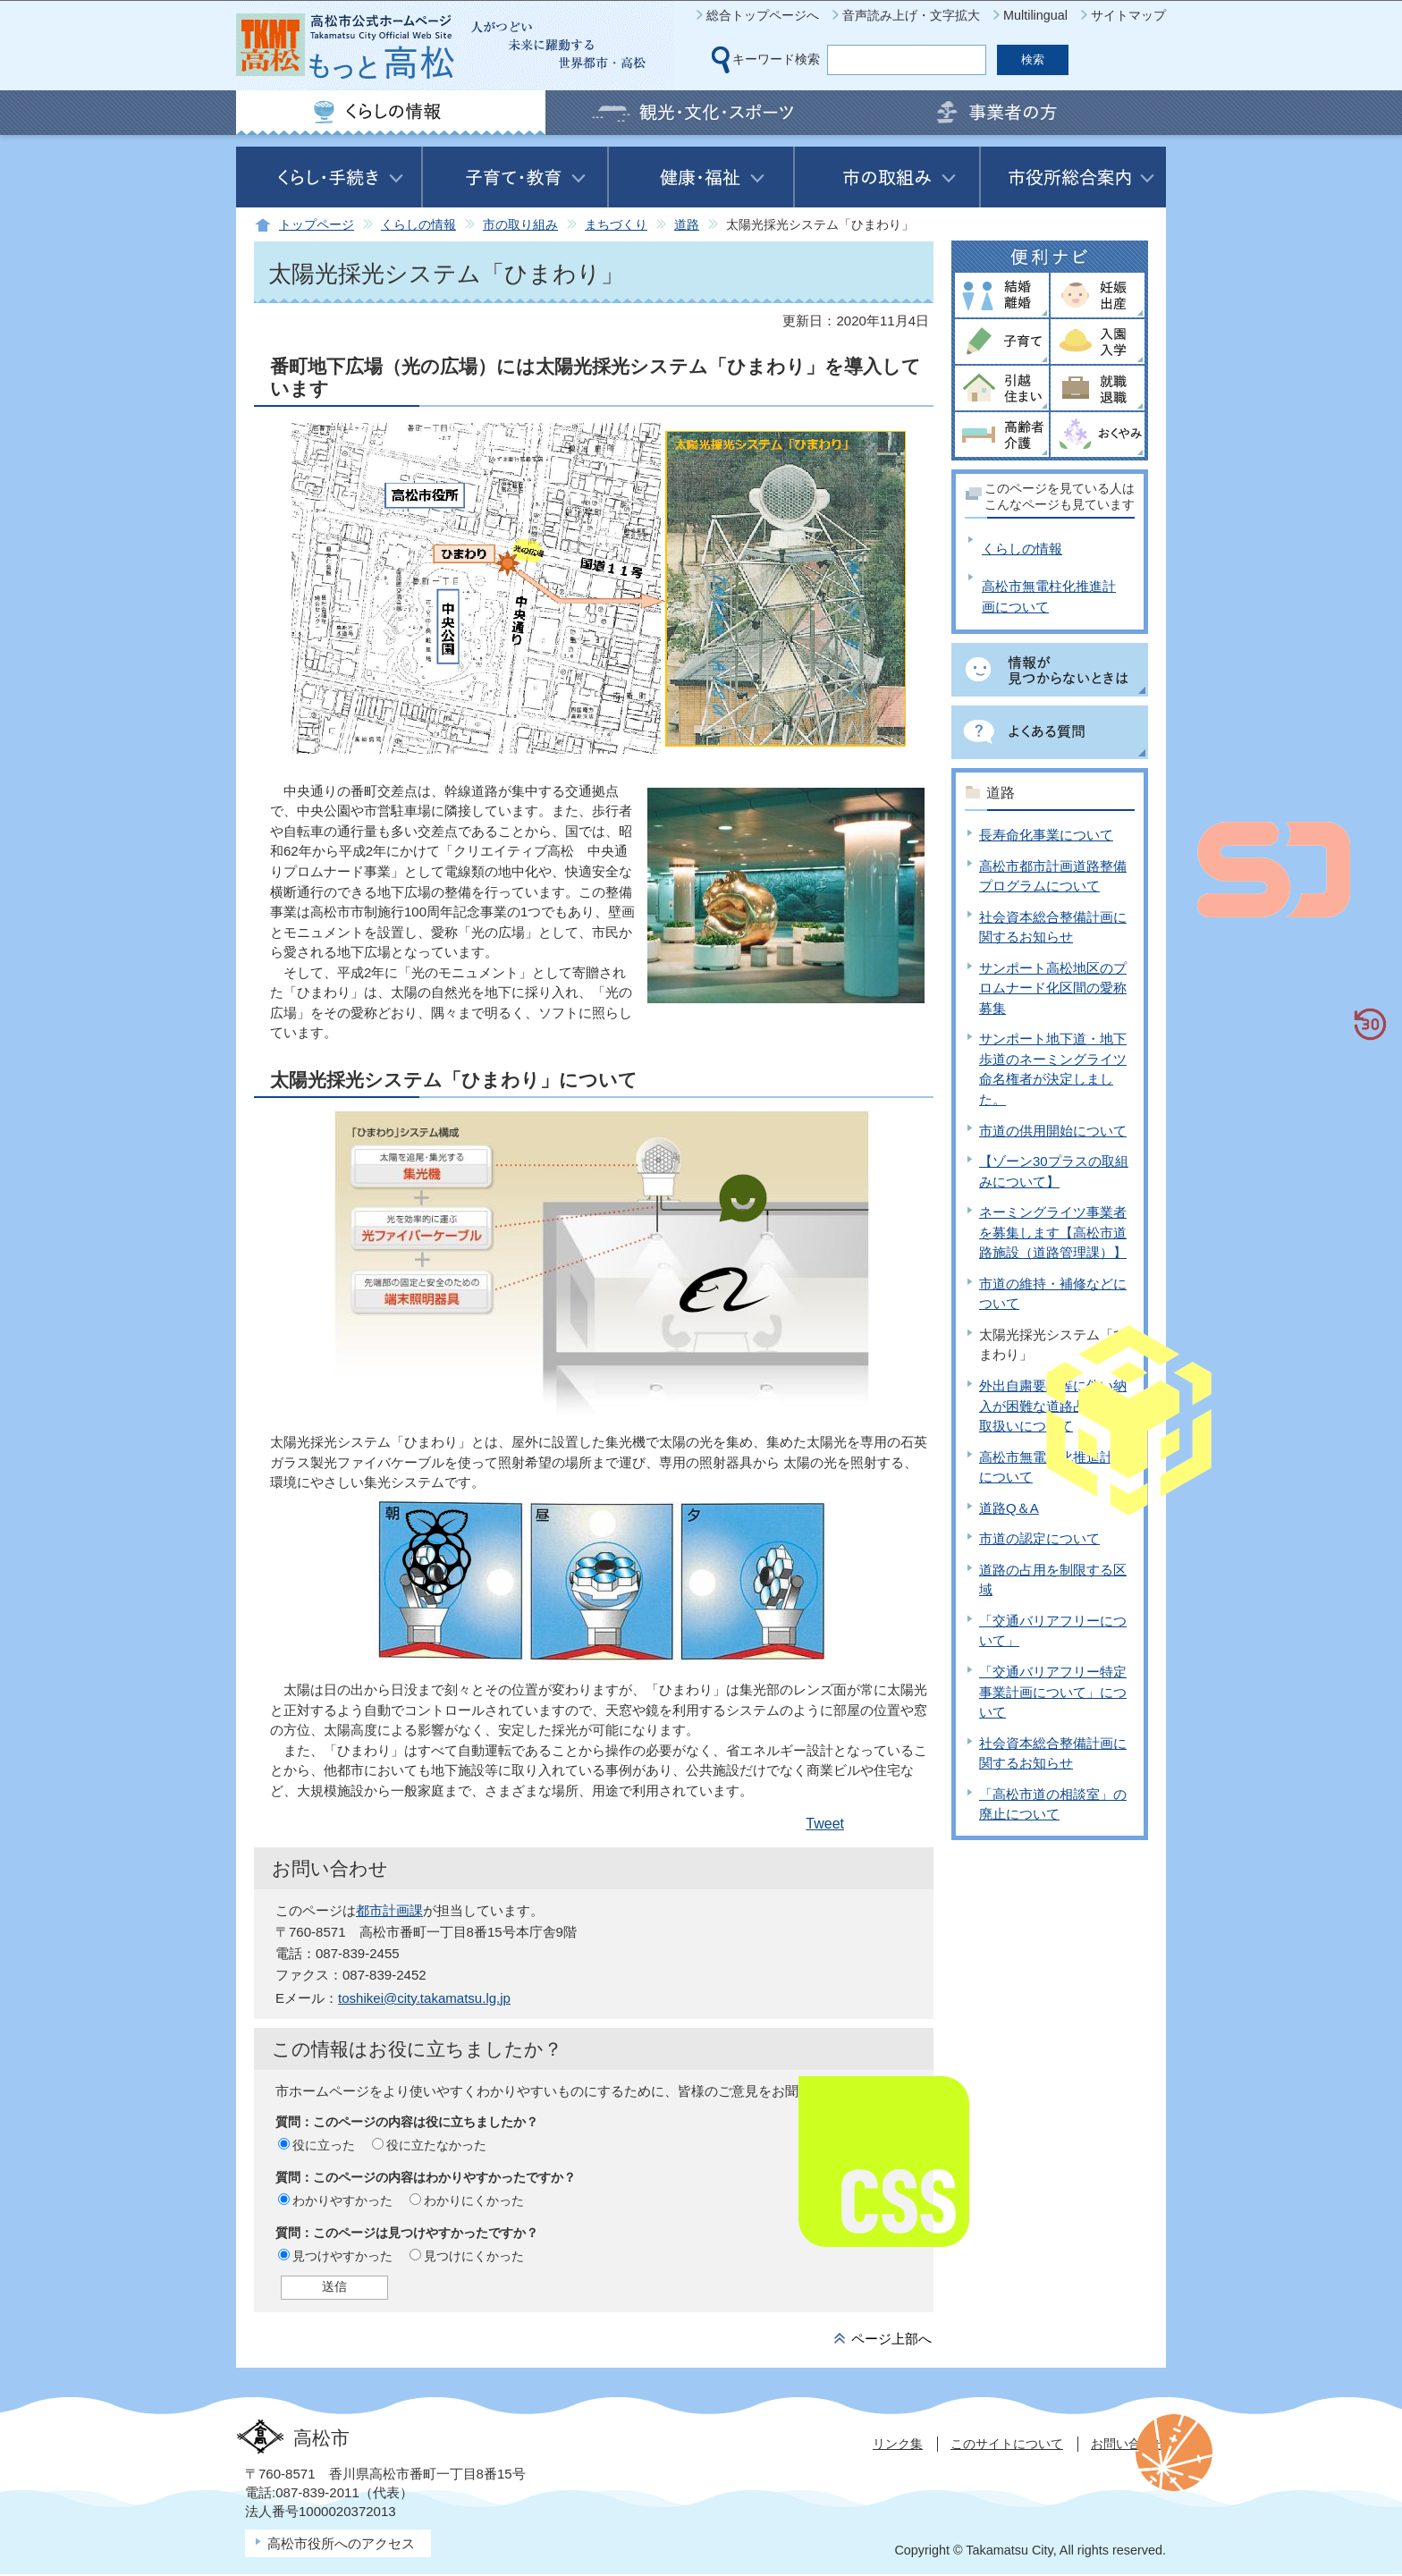  What do you see at coordinates (724, 1289) in the screenshot?
I see `visit alibaba.com marketplace` at bounding box center [724, 1289].